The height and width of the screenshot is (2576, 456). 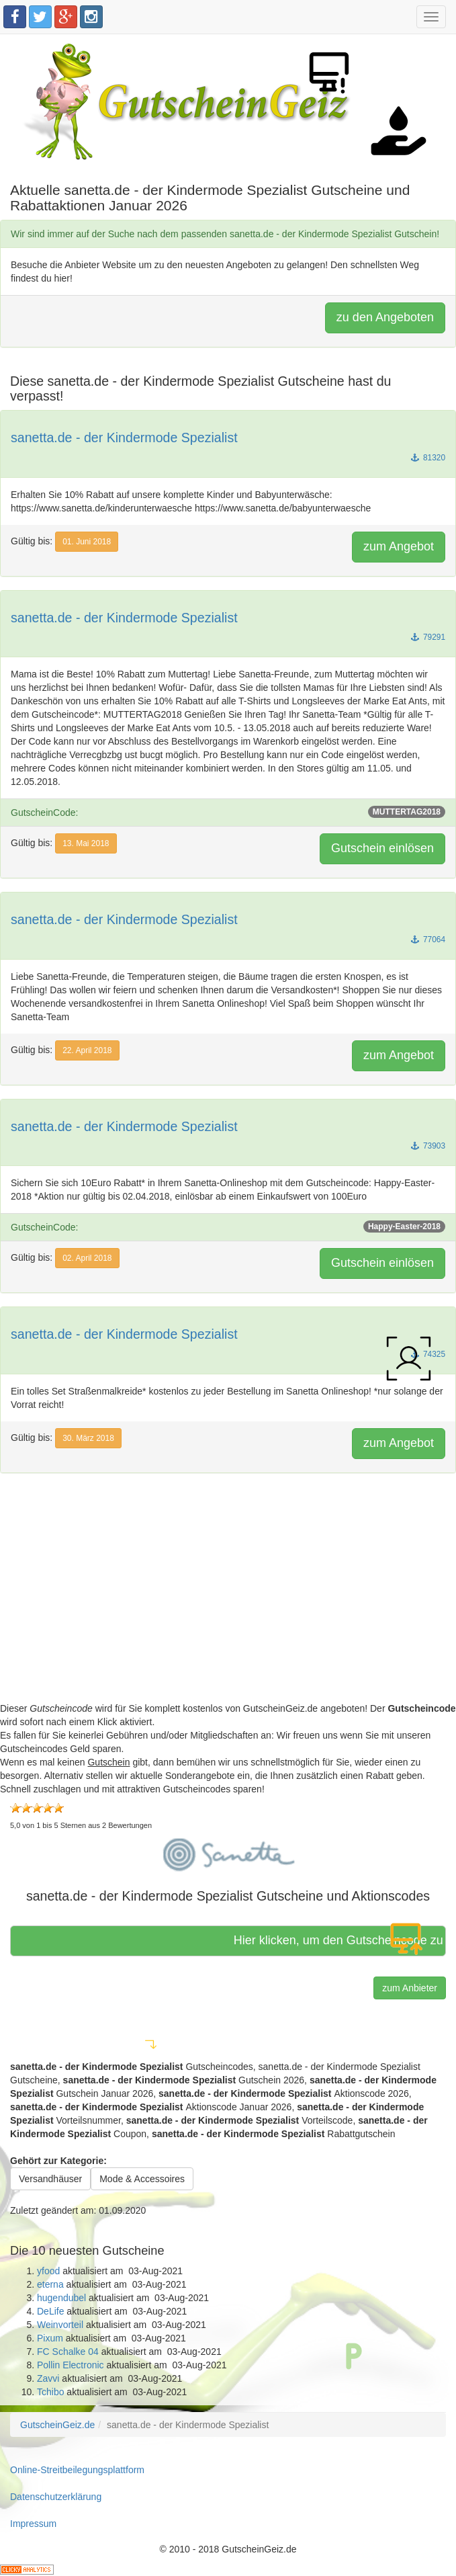 I want to click on indicates a problem or error with your desktop computer, so click(x=329, y=72).